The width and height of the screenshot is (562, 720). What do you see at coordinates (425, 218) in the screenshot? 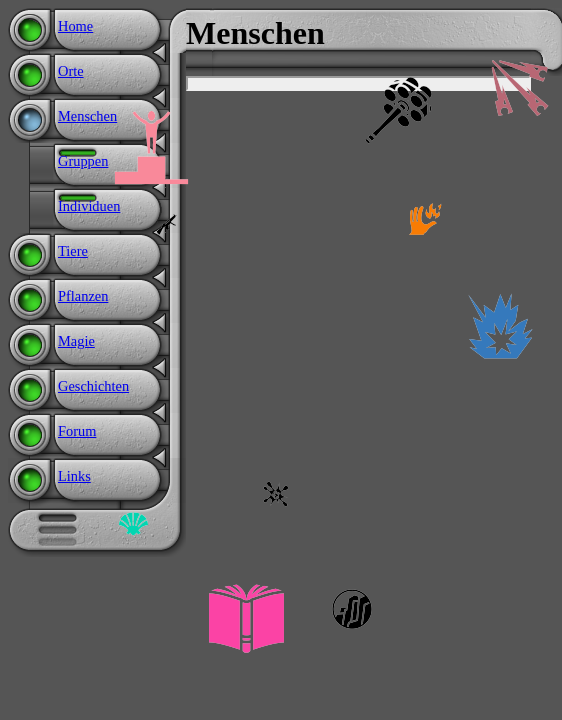
I see `cast a fire spell or ability` at bounding box center [425, 218].